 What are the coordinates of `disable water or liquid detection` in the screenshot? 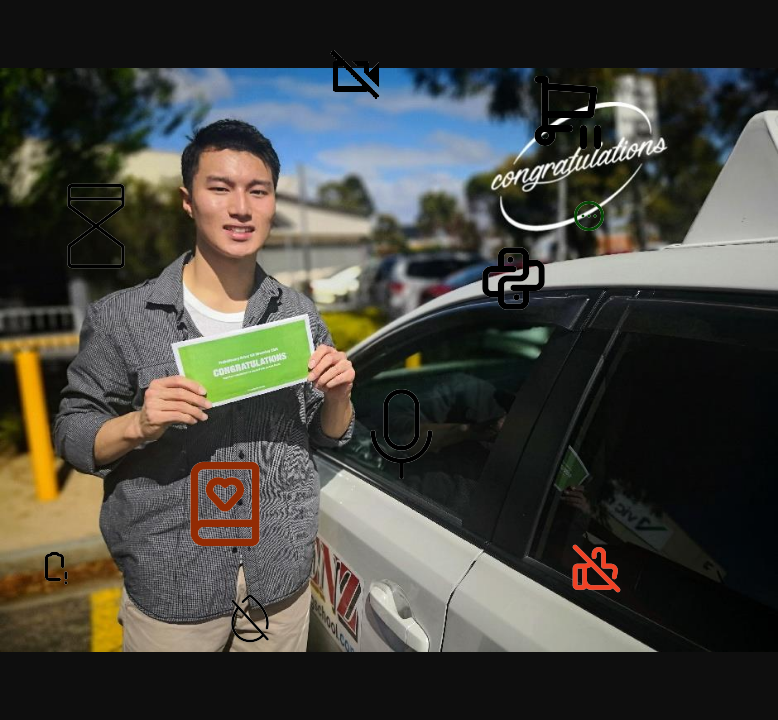 It's located at (250, 620).